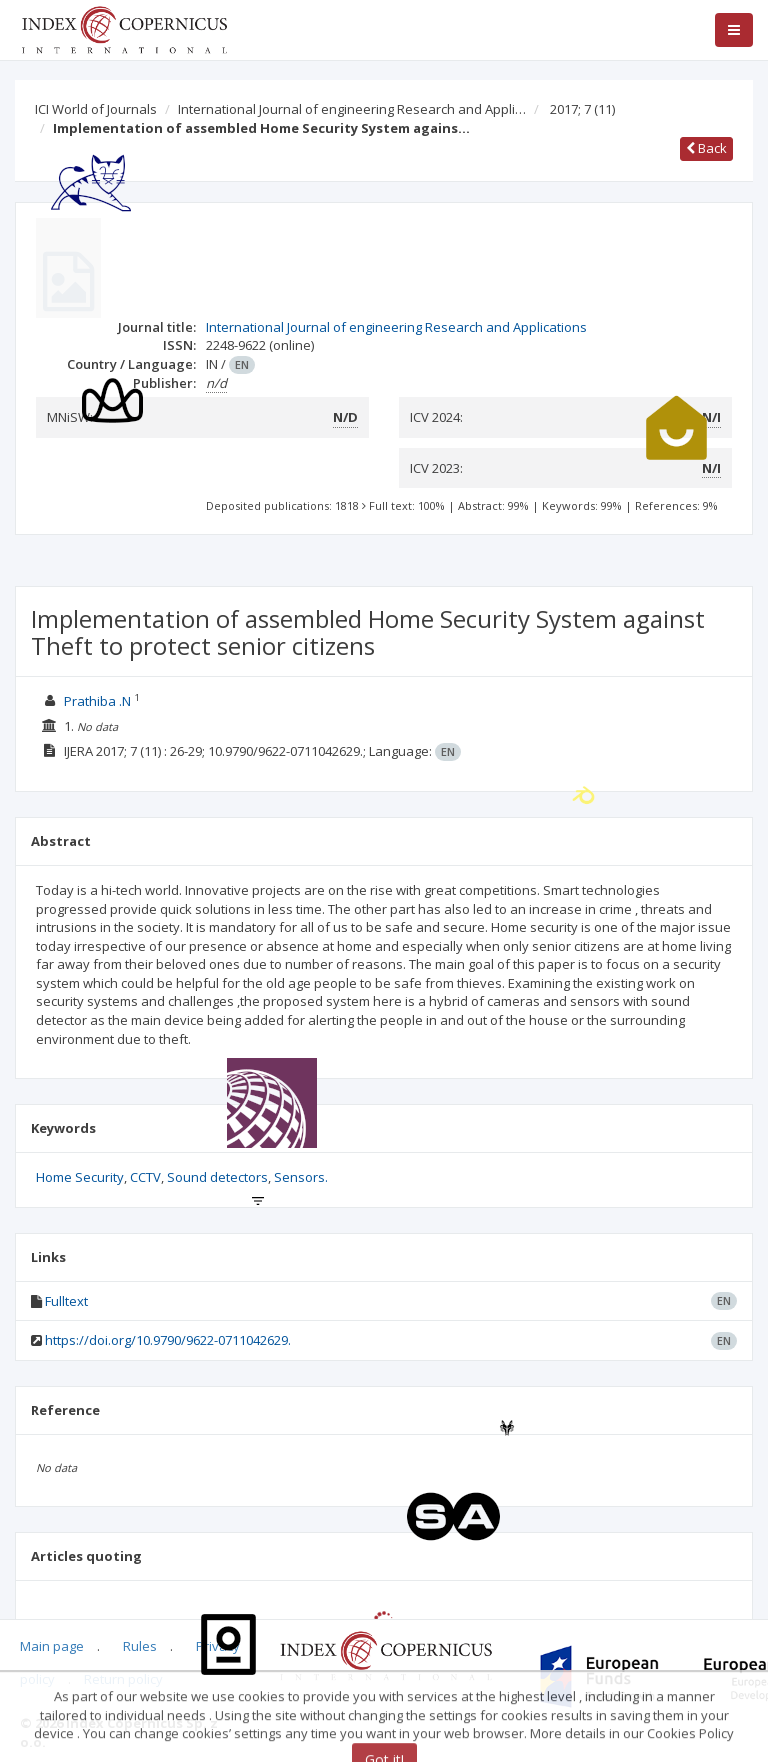  What do you see at coordinates (676, 429) in the screenshot?
I see `return to home screen` at bounding box center [676, 429].